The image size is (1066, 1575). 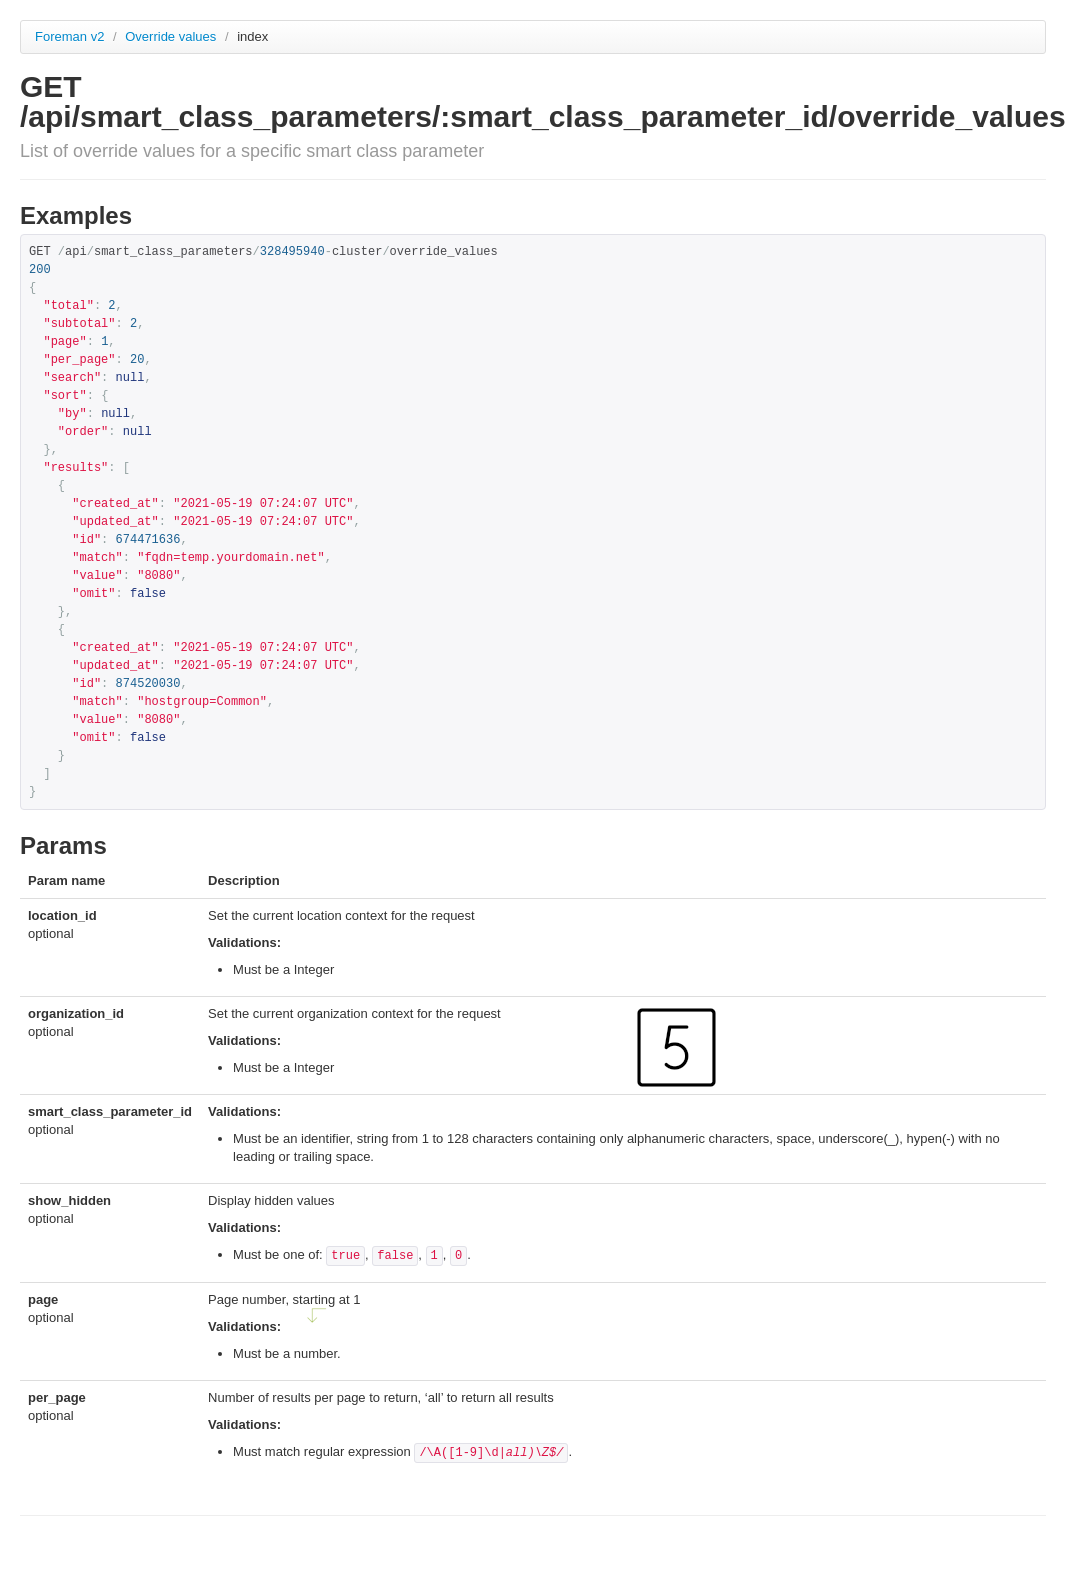 What do you see at coordinates (676, 1047) in the screenshot?
I see `select or navigate to item number five` at bounding box center [676, 1047].